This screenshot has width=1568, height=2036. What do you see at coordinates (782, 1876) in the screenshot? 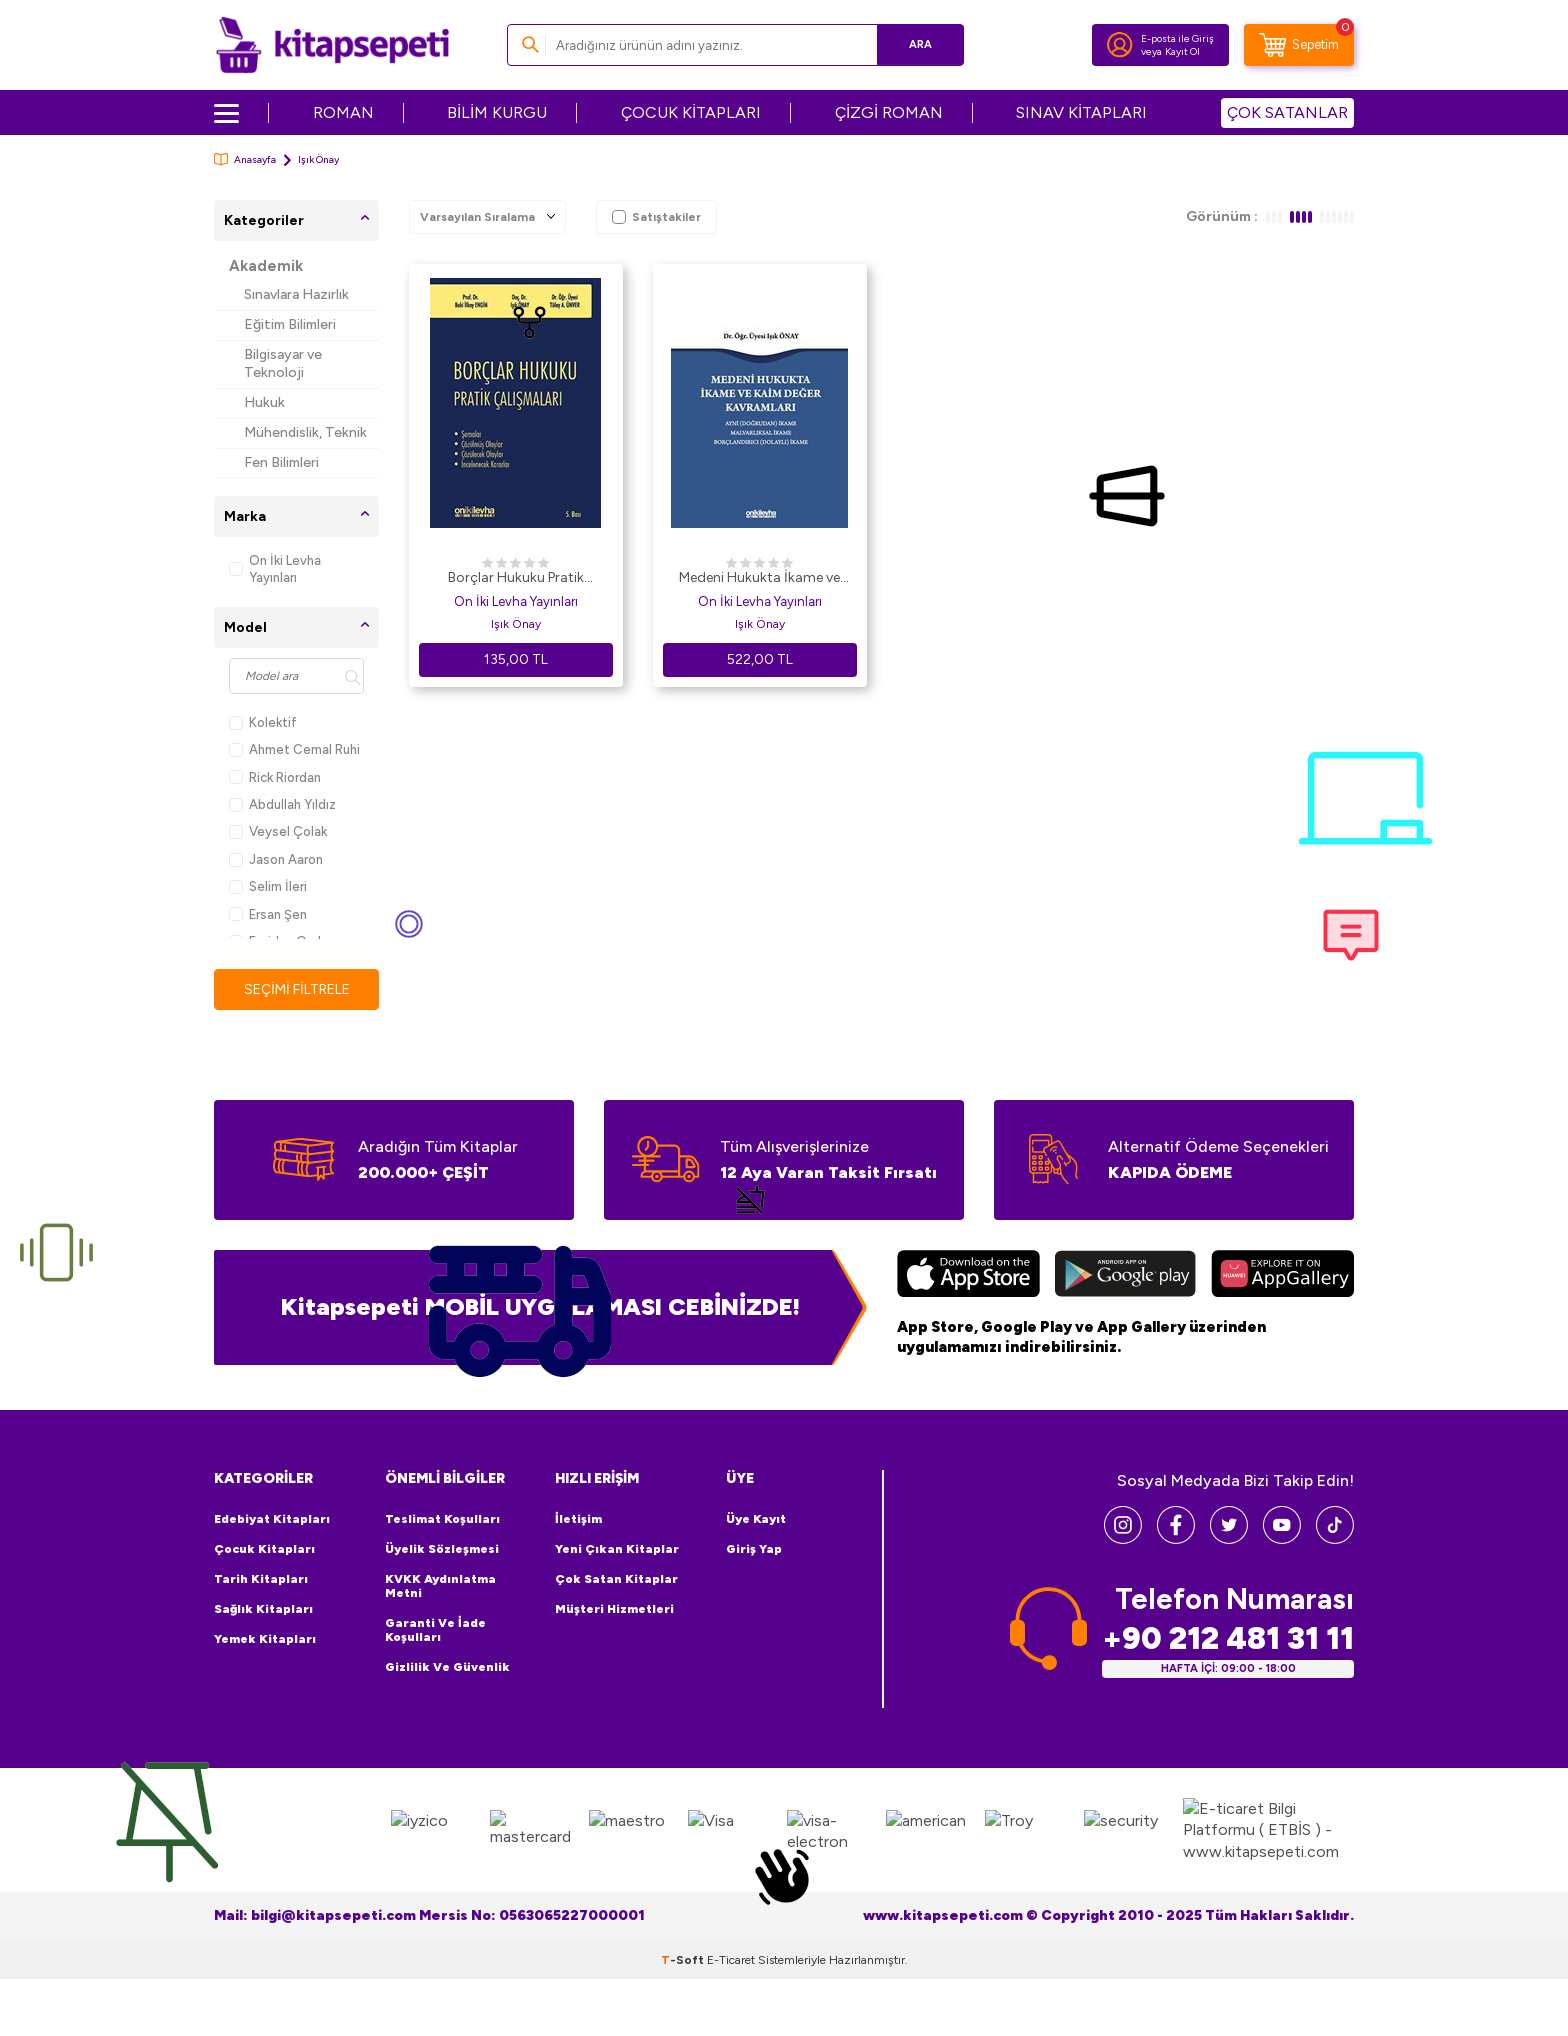
I see `greet or welcome a new user` at bounding box center [782, 1876].